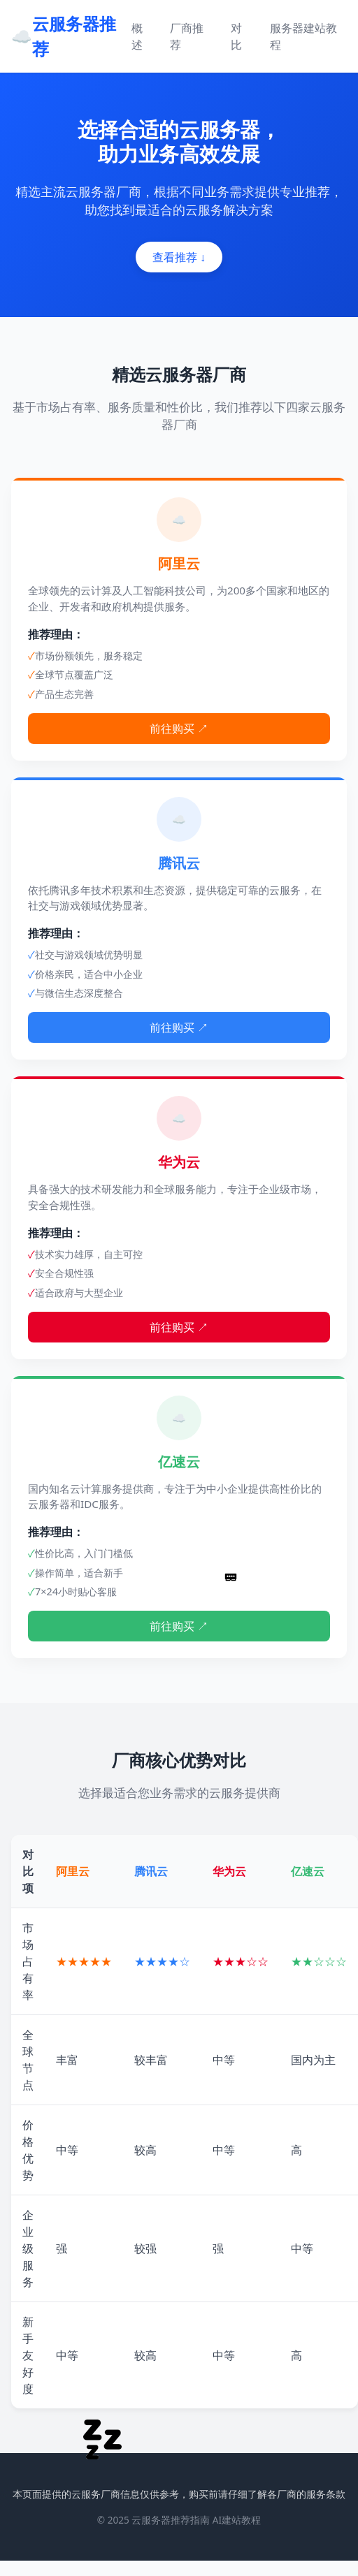 The width and height of the screenshot is (358, 2576). What do you see at coordinates (102, 2439) in the screenshot?
I see `LazyVim neovim configuration logo` at bounding box center [102, 2439].